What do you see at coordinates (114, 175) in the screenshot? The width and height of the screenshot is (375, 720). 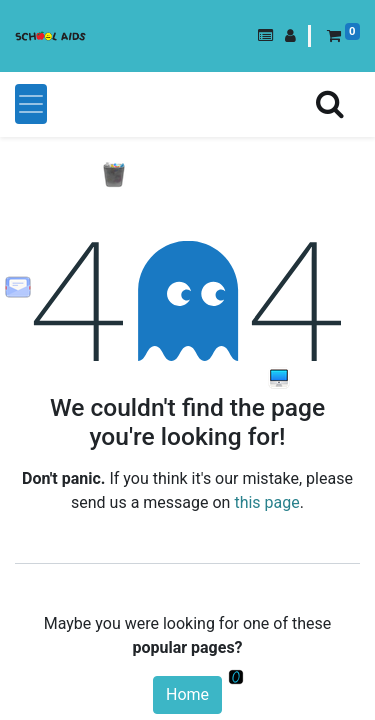 I see `open trash to view deleted files` at bounding box center [114, 175].